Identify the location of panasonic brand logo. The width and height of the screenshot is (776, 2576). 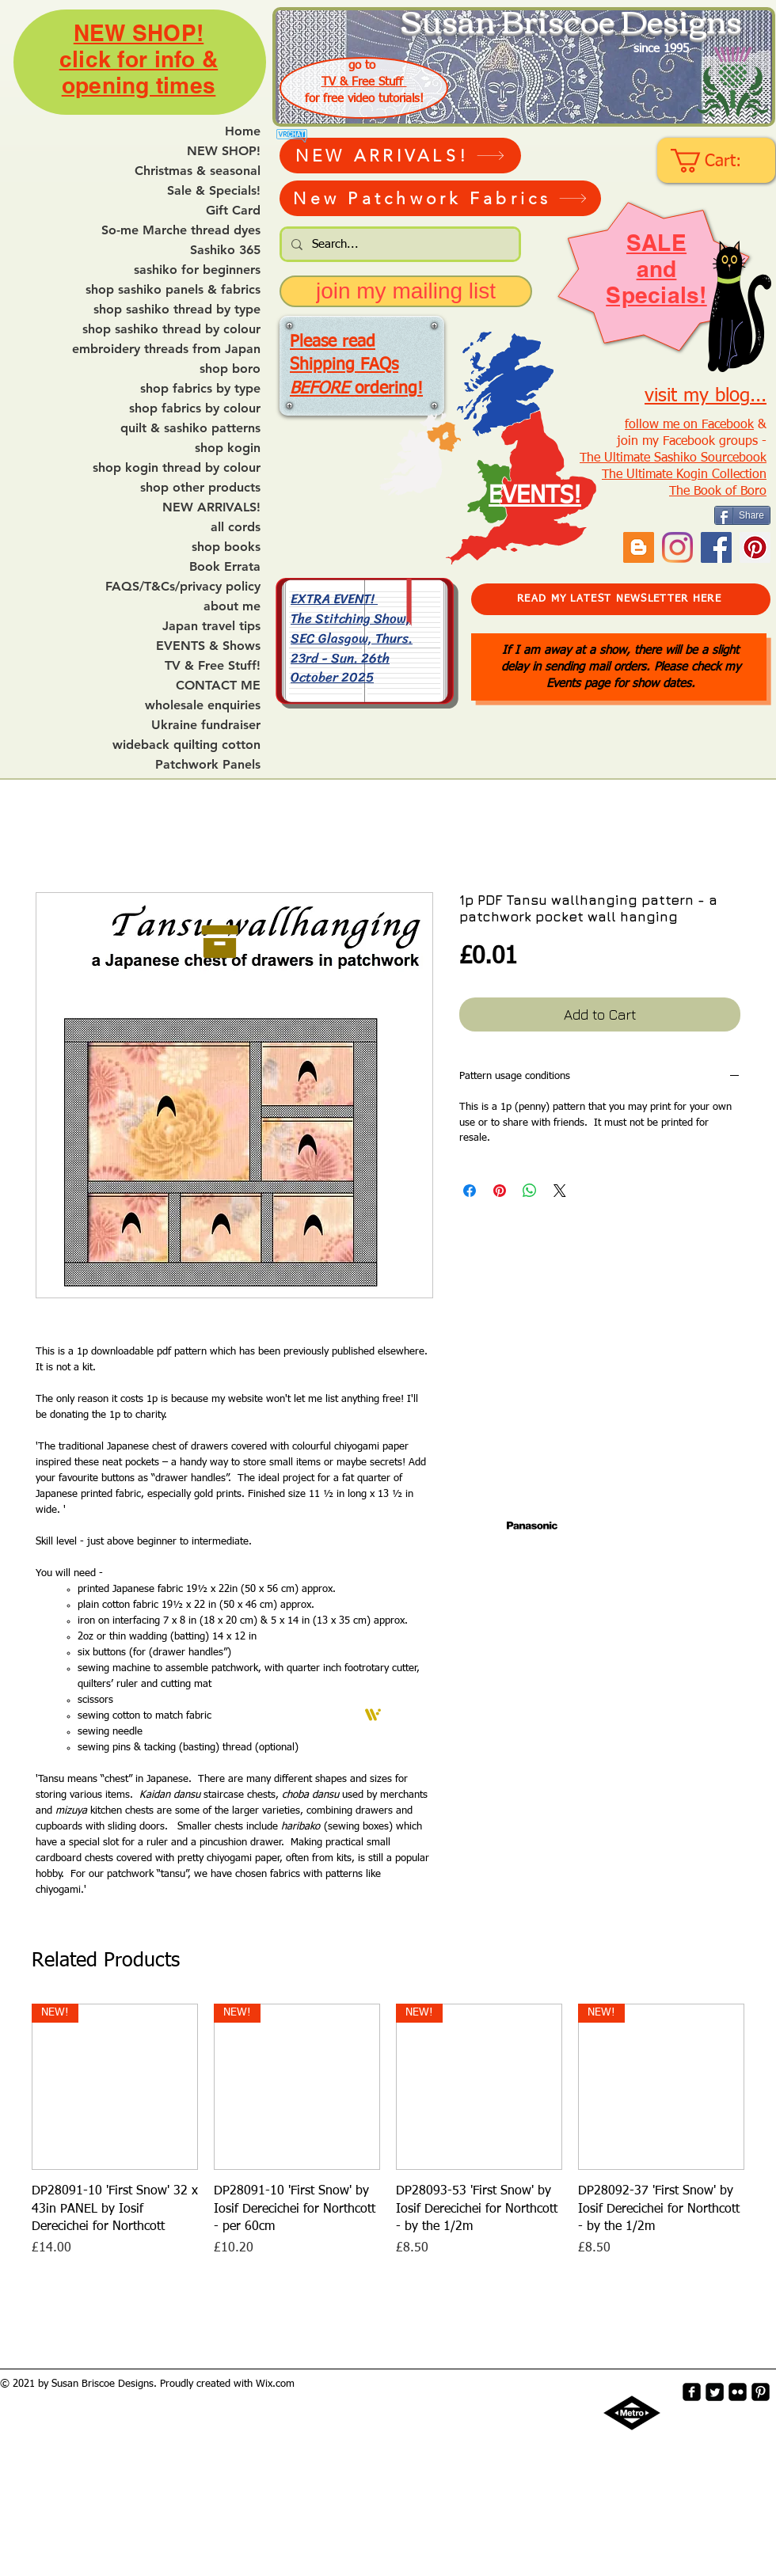
(532, 1525).